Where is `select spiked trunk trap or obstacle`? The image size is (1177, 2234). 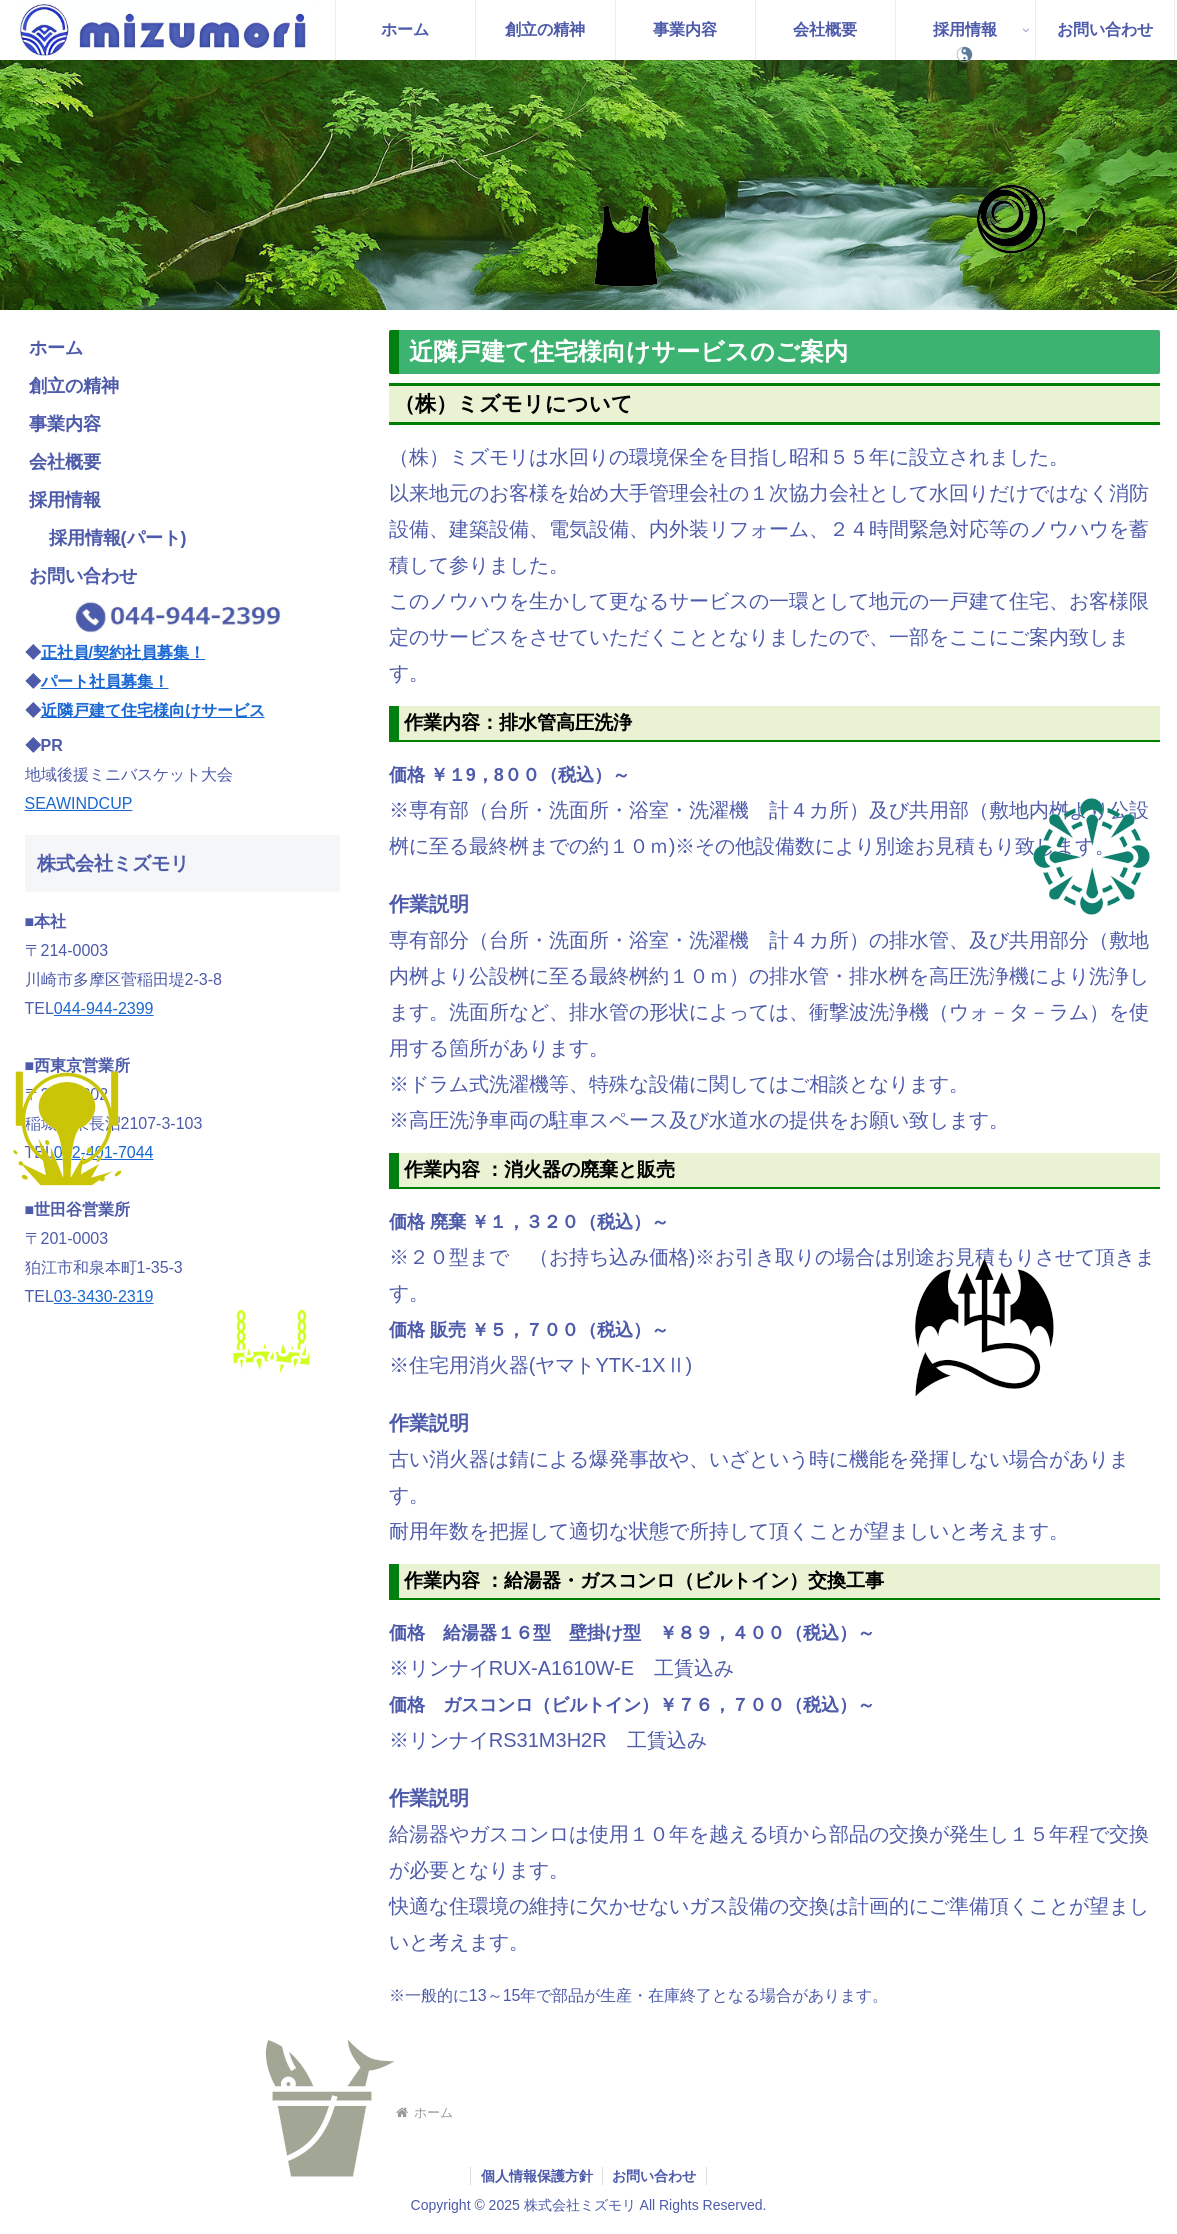
select spiked trunk trap or obstacle is located at coordinates (271, 1349).